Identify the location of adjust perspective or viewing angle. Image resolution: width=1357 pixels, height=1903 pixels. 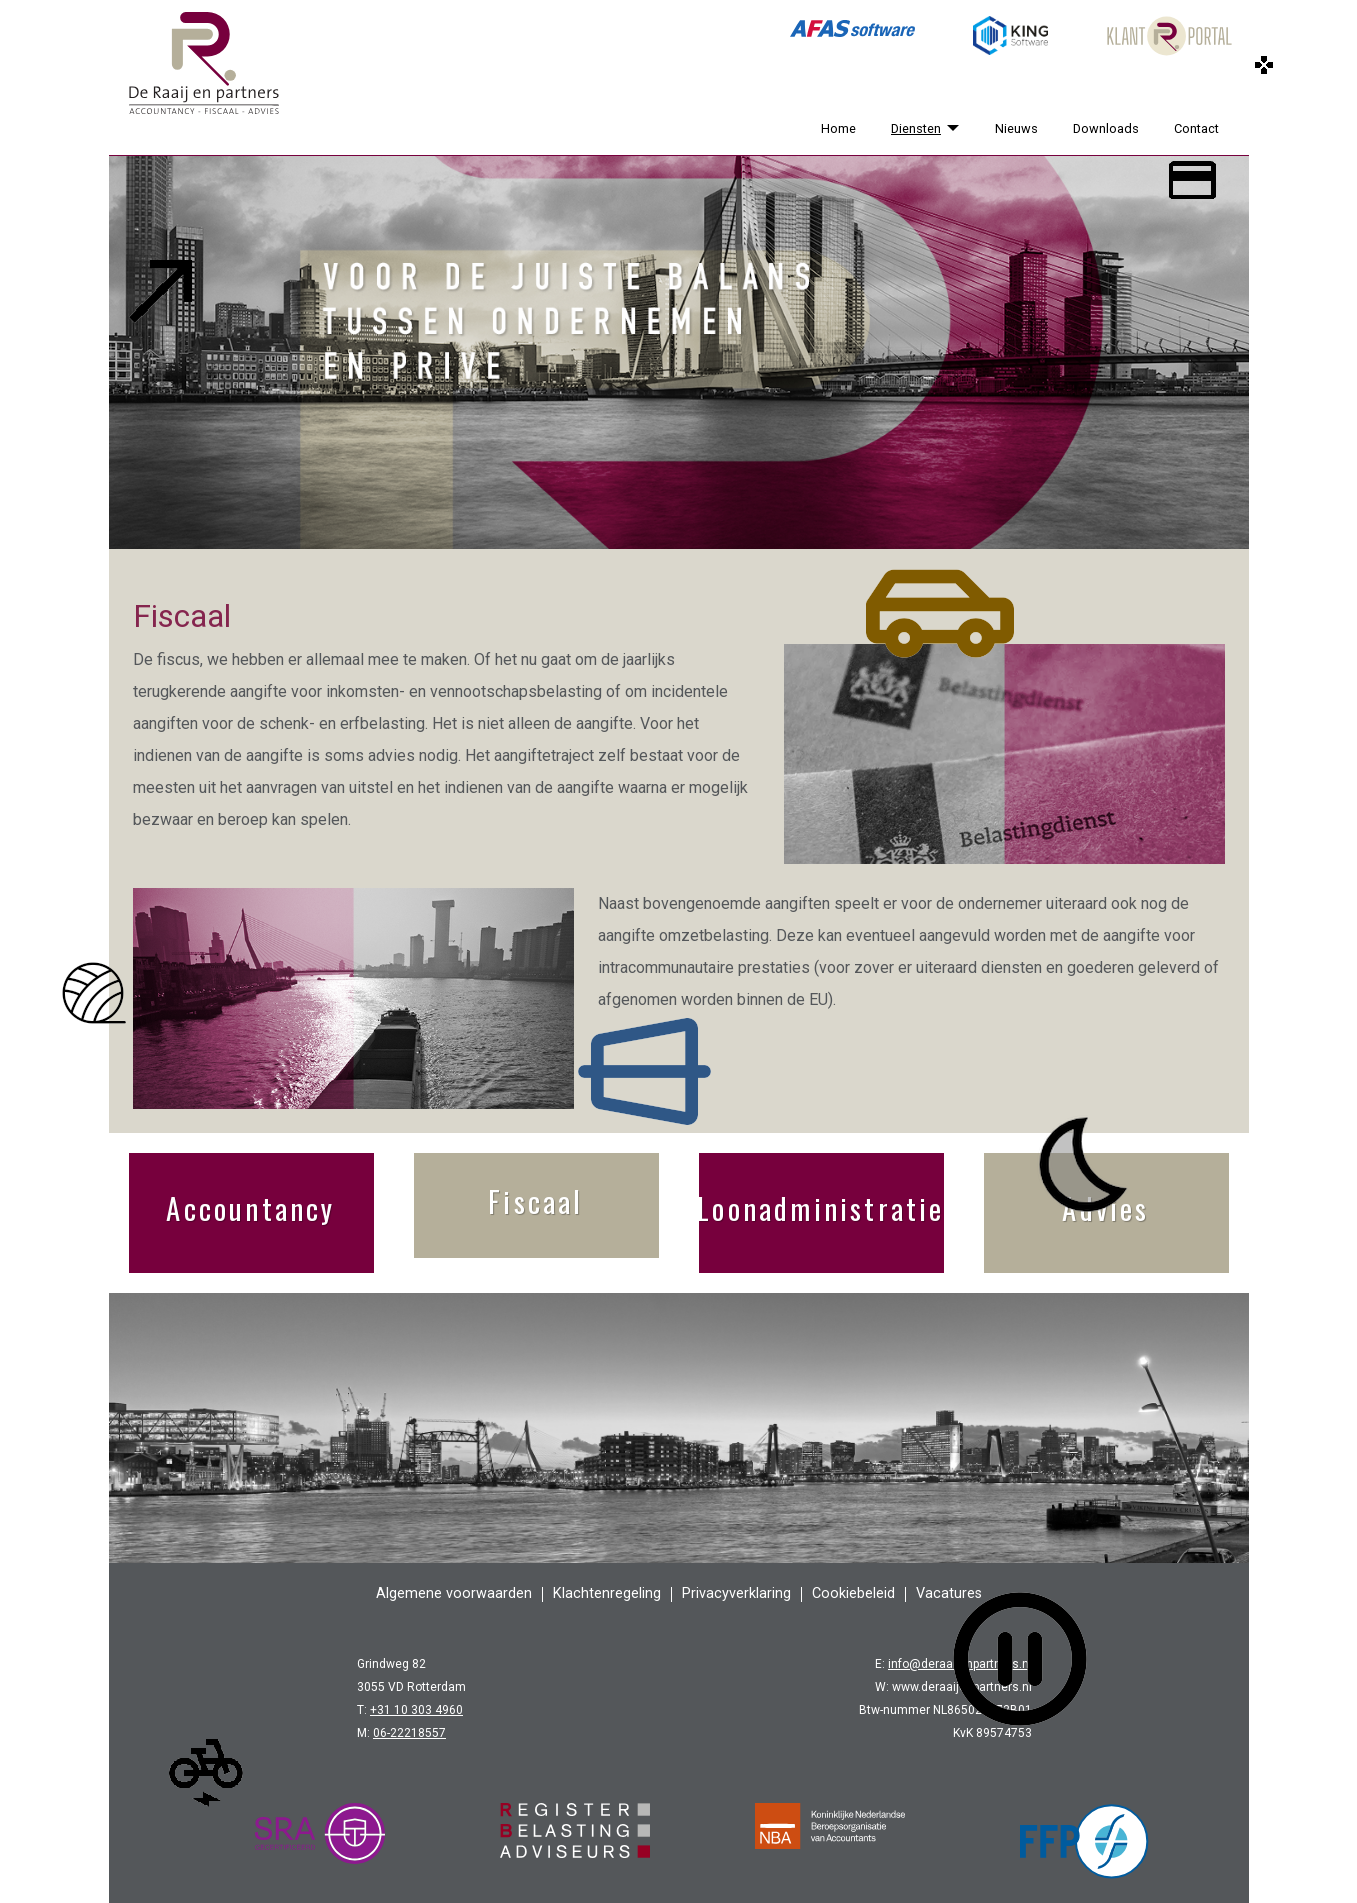
(644, 1071).